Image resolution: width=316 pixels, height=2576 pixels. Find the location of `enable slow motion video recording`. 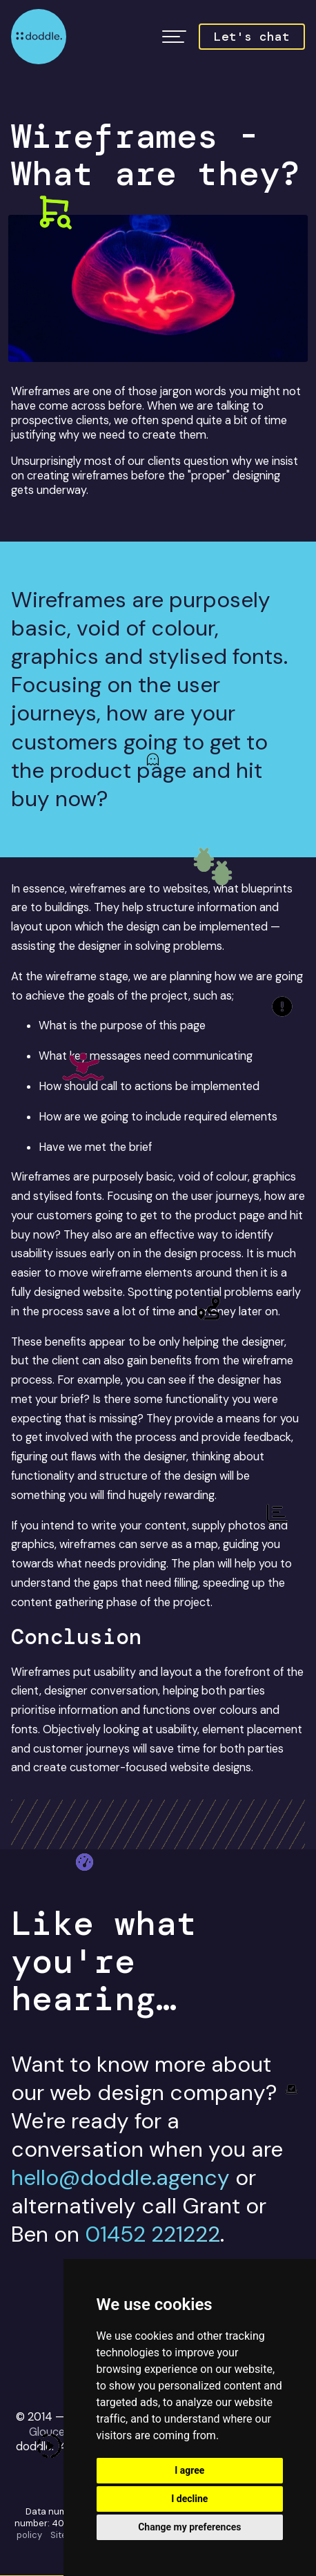

enable slow motion video recording is located at coordinates (49, 2445).